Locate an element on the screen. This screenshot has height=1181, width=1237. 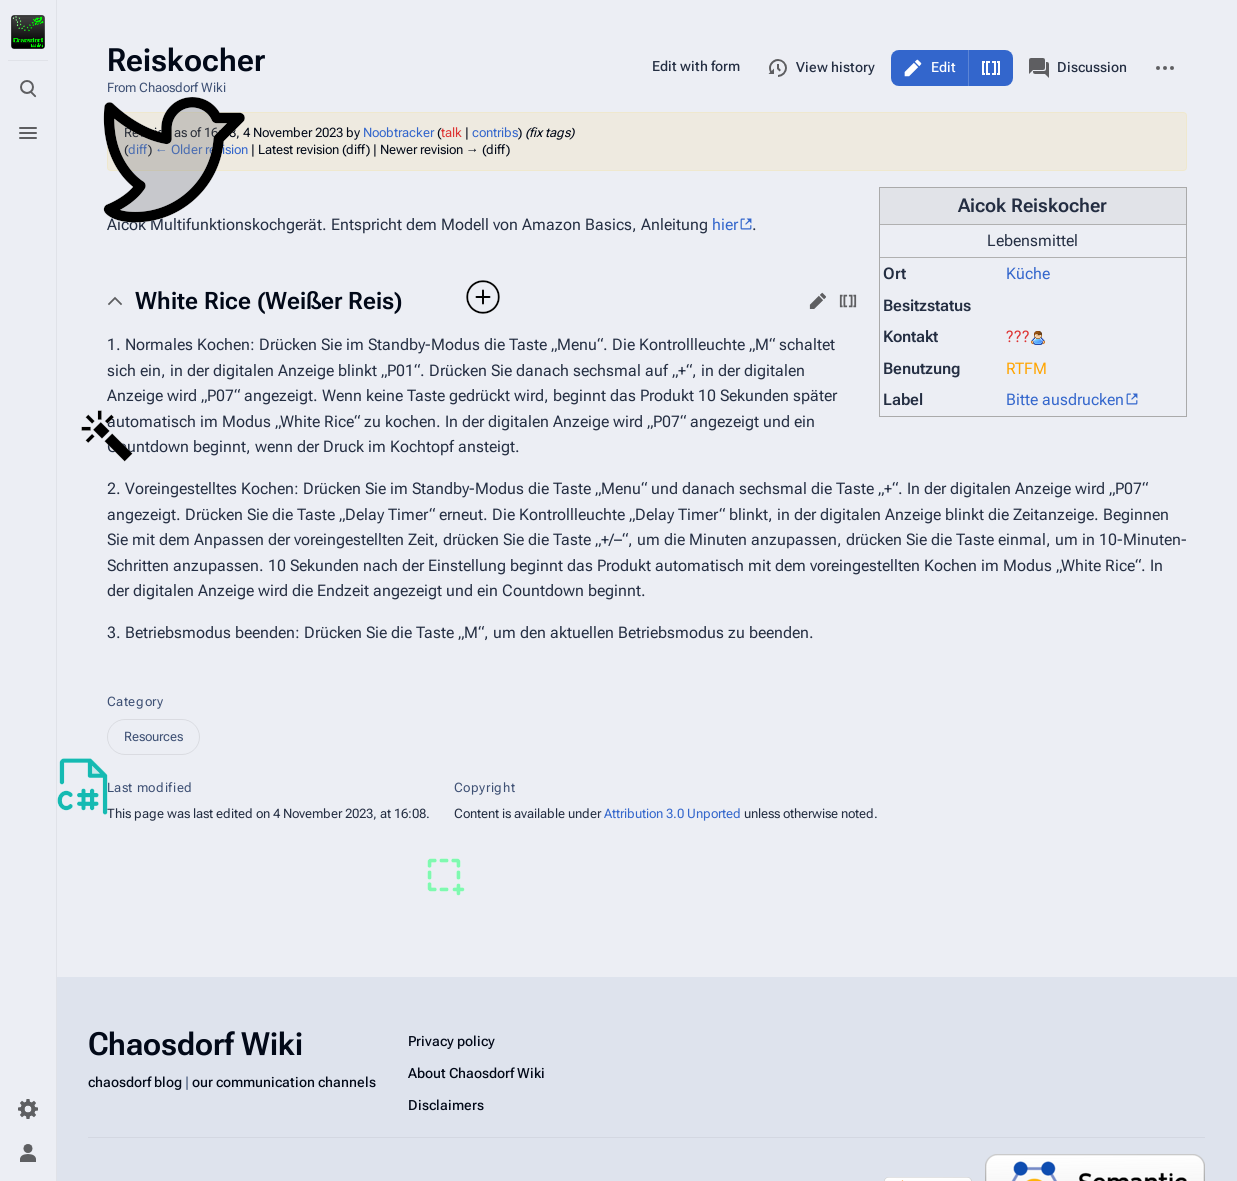
a C# source code file is located at coordinates (83, 786).